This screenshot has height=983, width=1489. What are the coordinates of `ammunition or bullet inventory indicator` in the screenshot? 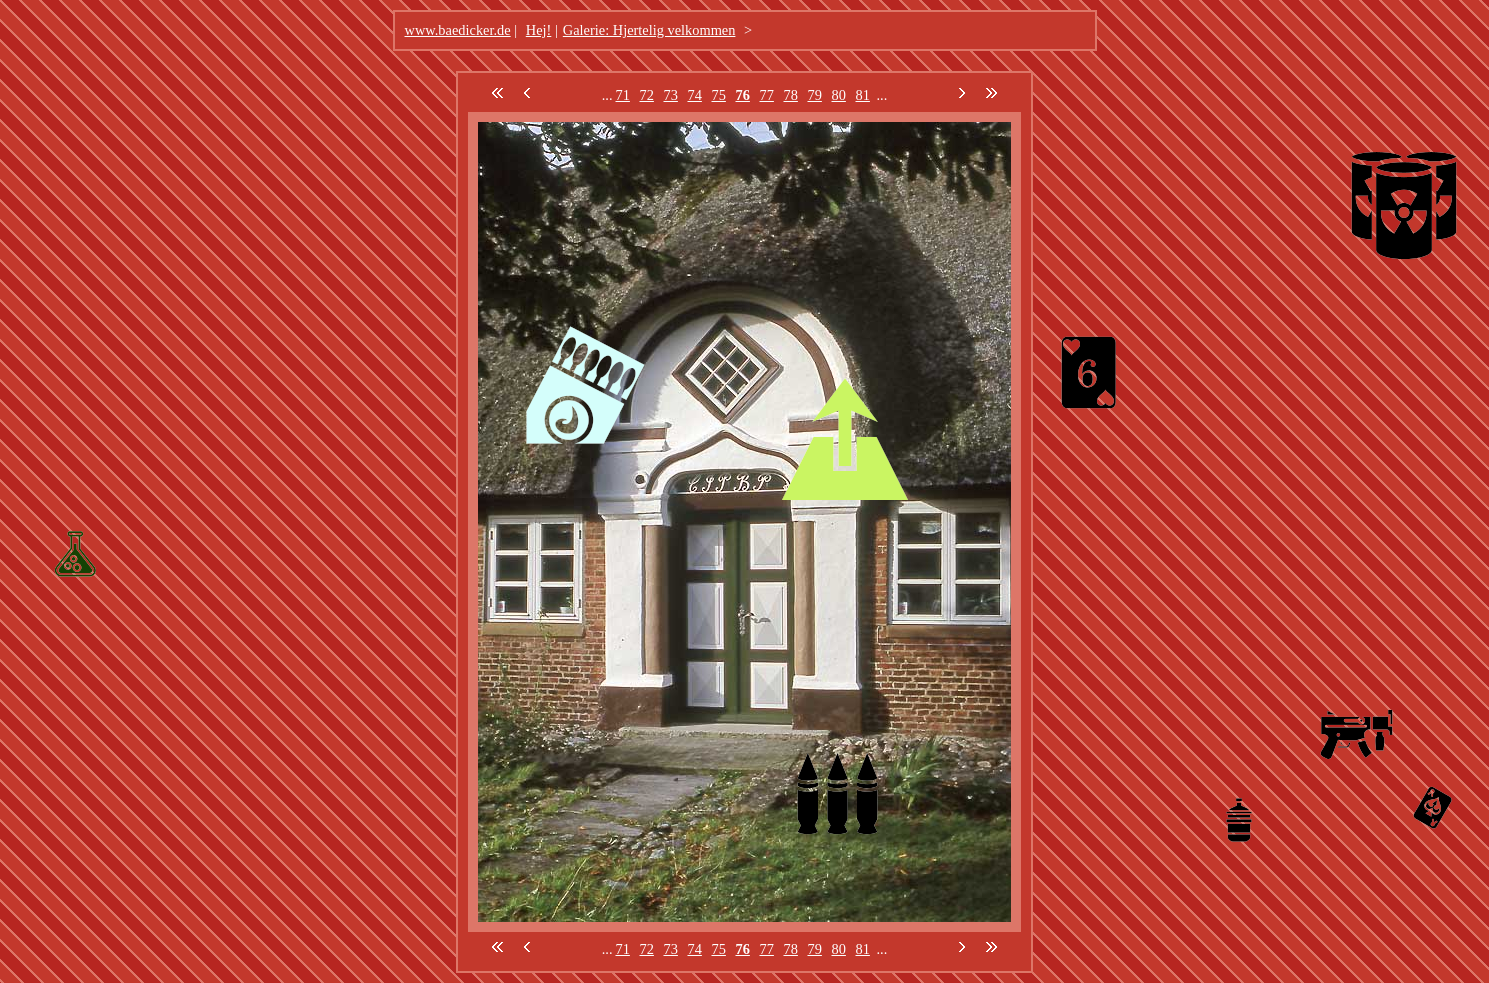 It's located at (837, 793).